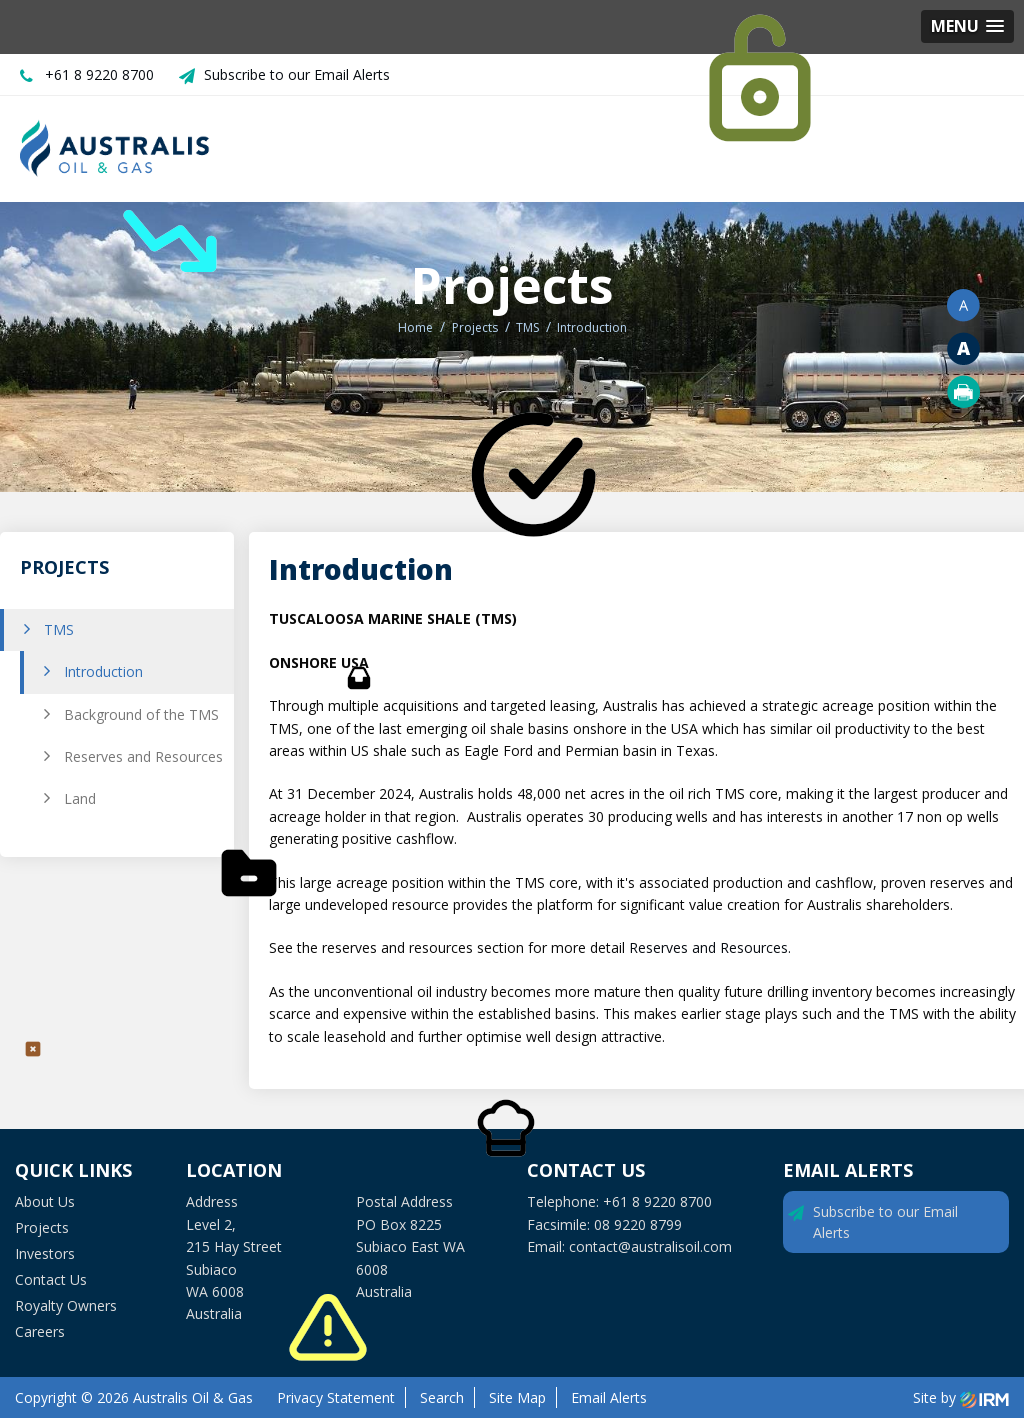  Describe the element at coordinates (170, 241) in the screenshot. I see `indicates a downward trend or decline` at that location.